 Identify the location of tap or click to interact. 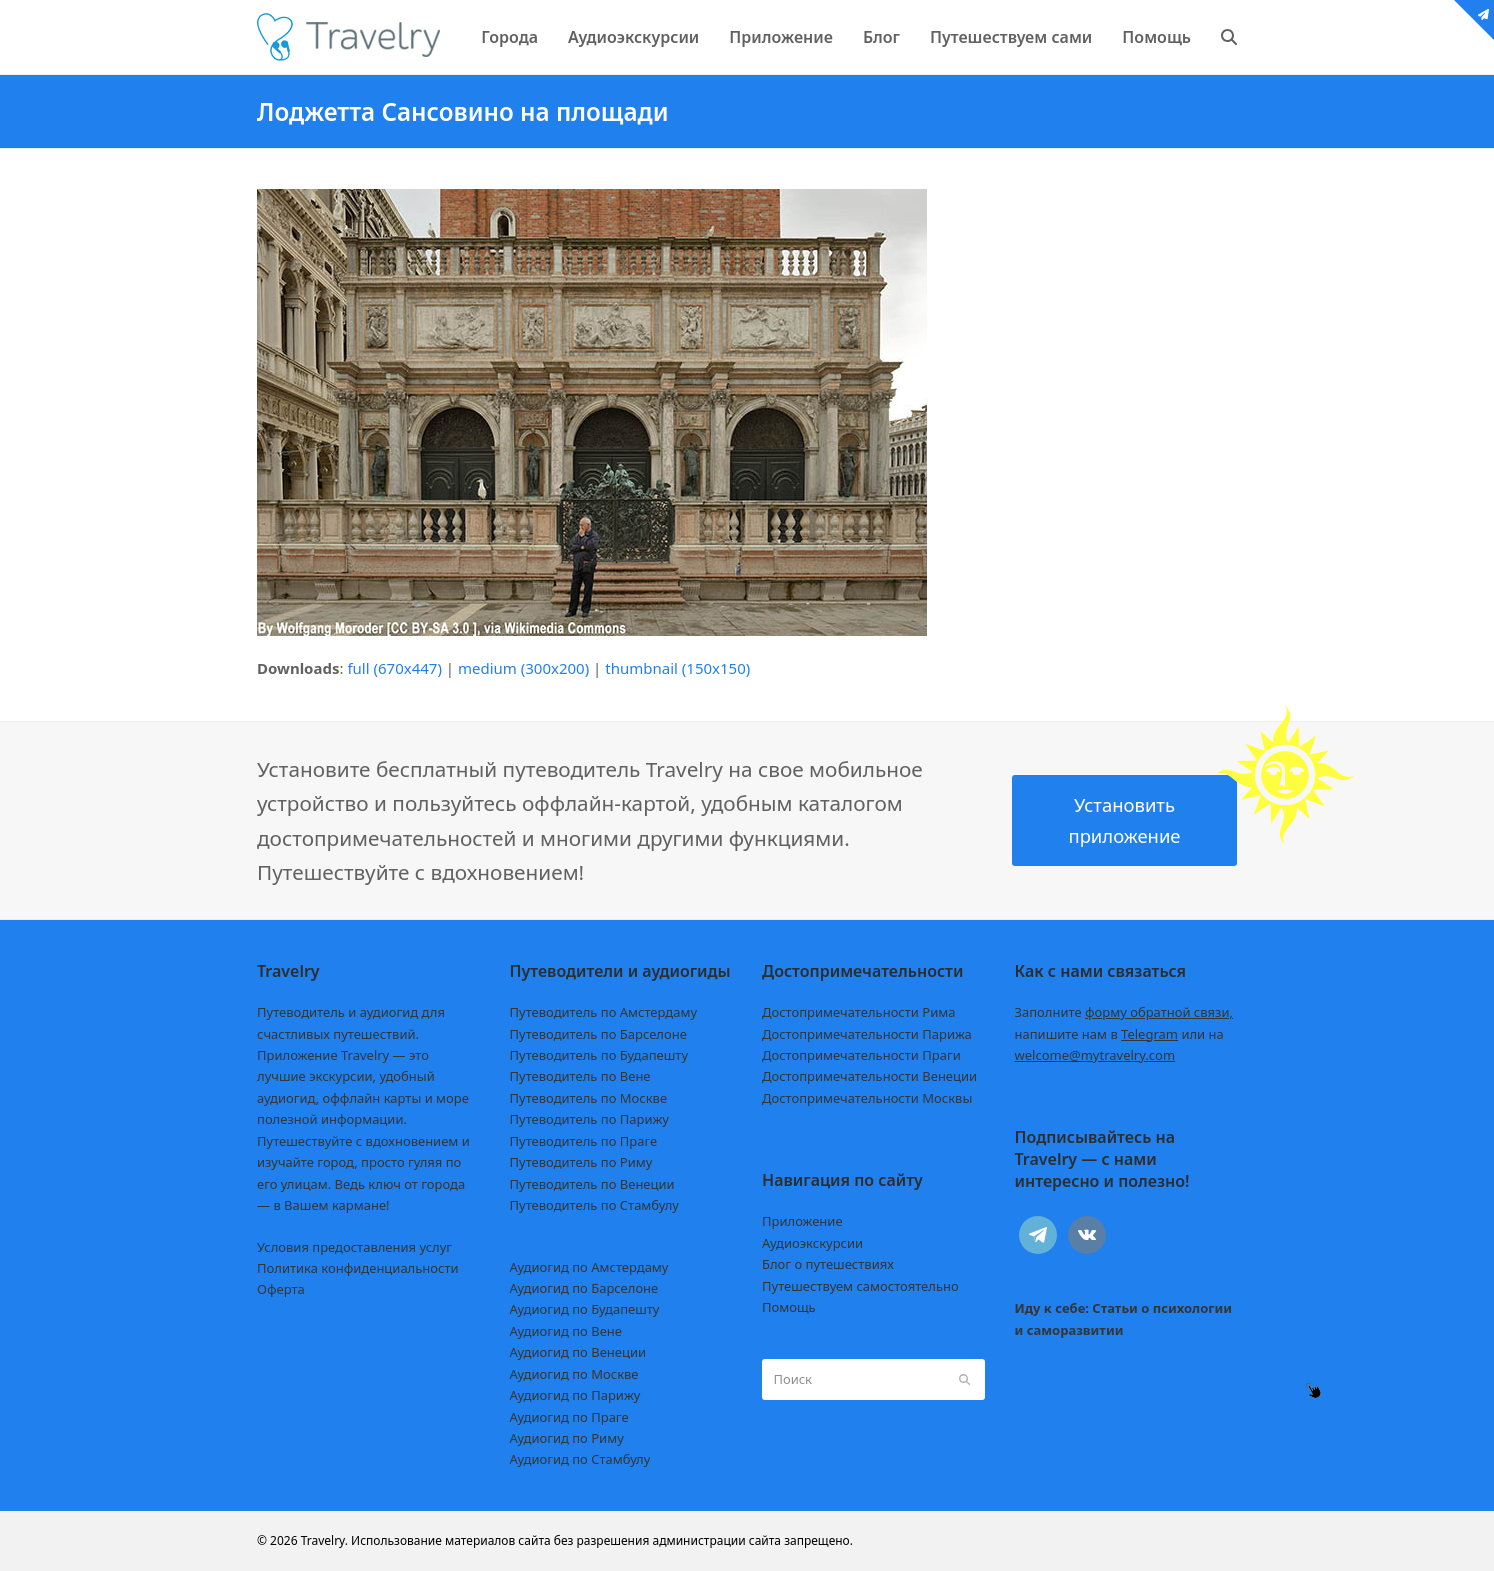
(1313, 1390).